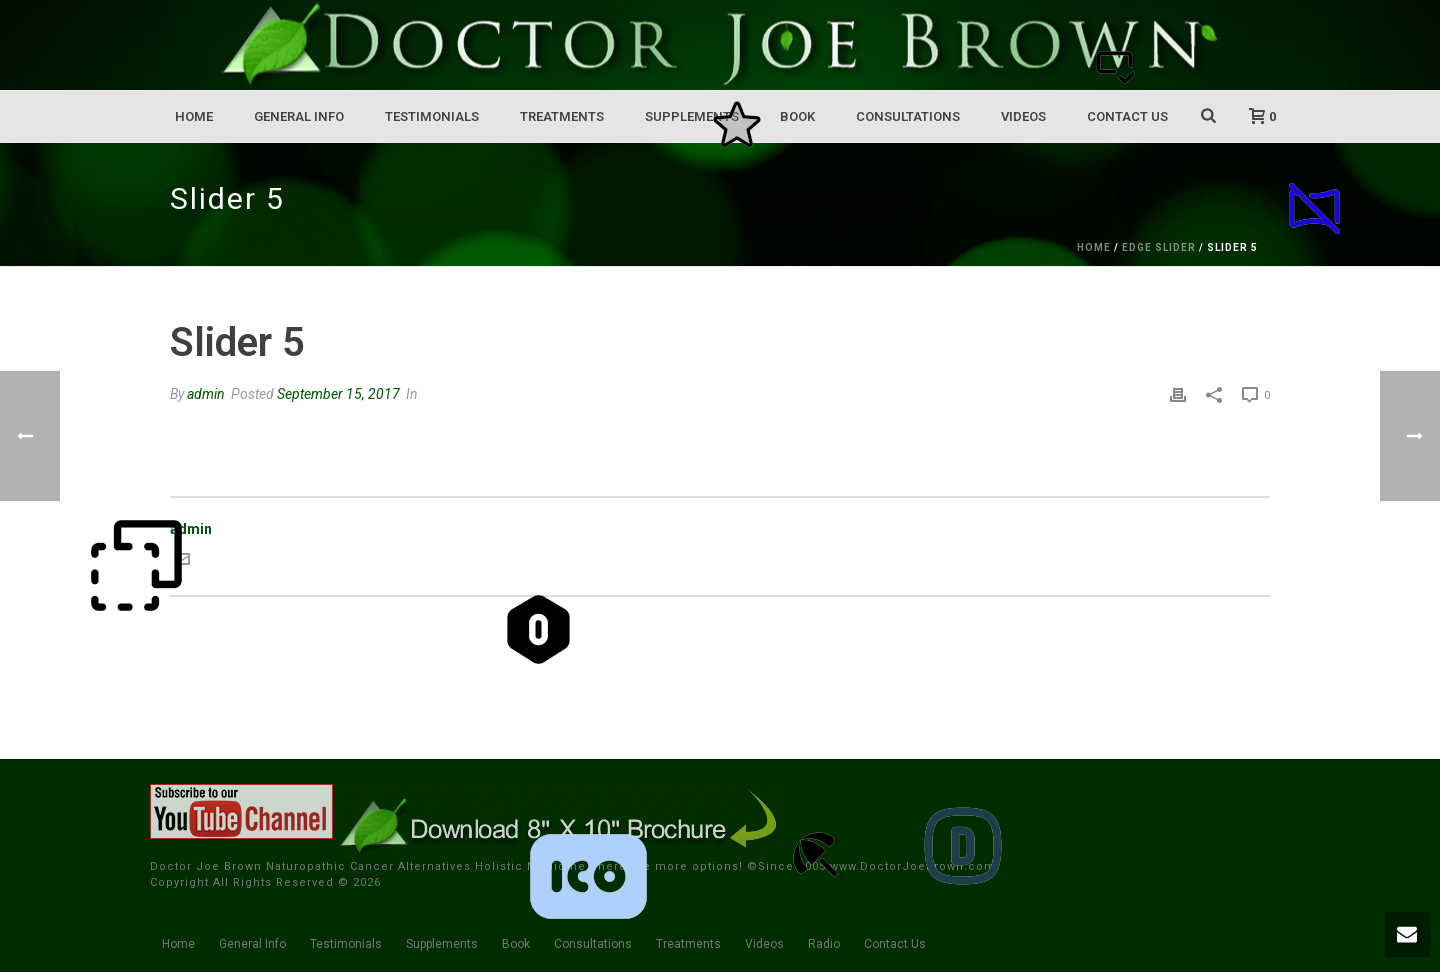 The image size is (1440, 972). Describe the element at coordinates (1314, 208) in the screenshot. I see `disable horizontal panorama mode` at that location.